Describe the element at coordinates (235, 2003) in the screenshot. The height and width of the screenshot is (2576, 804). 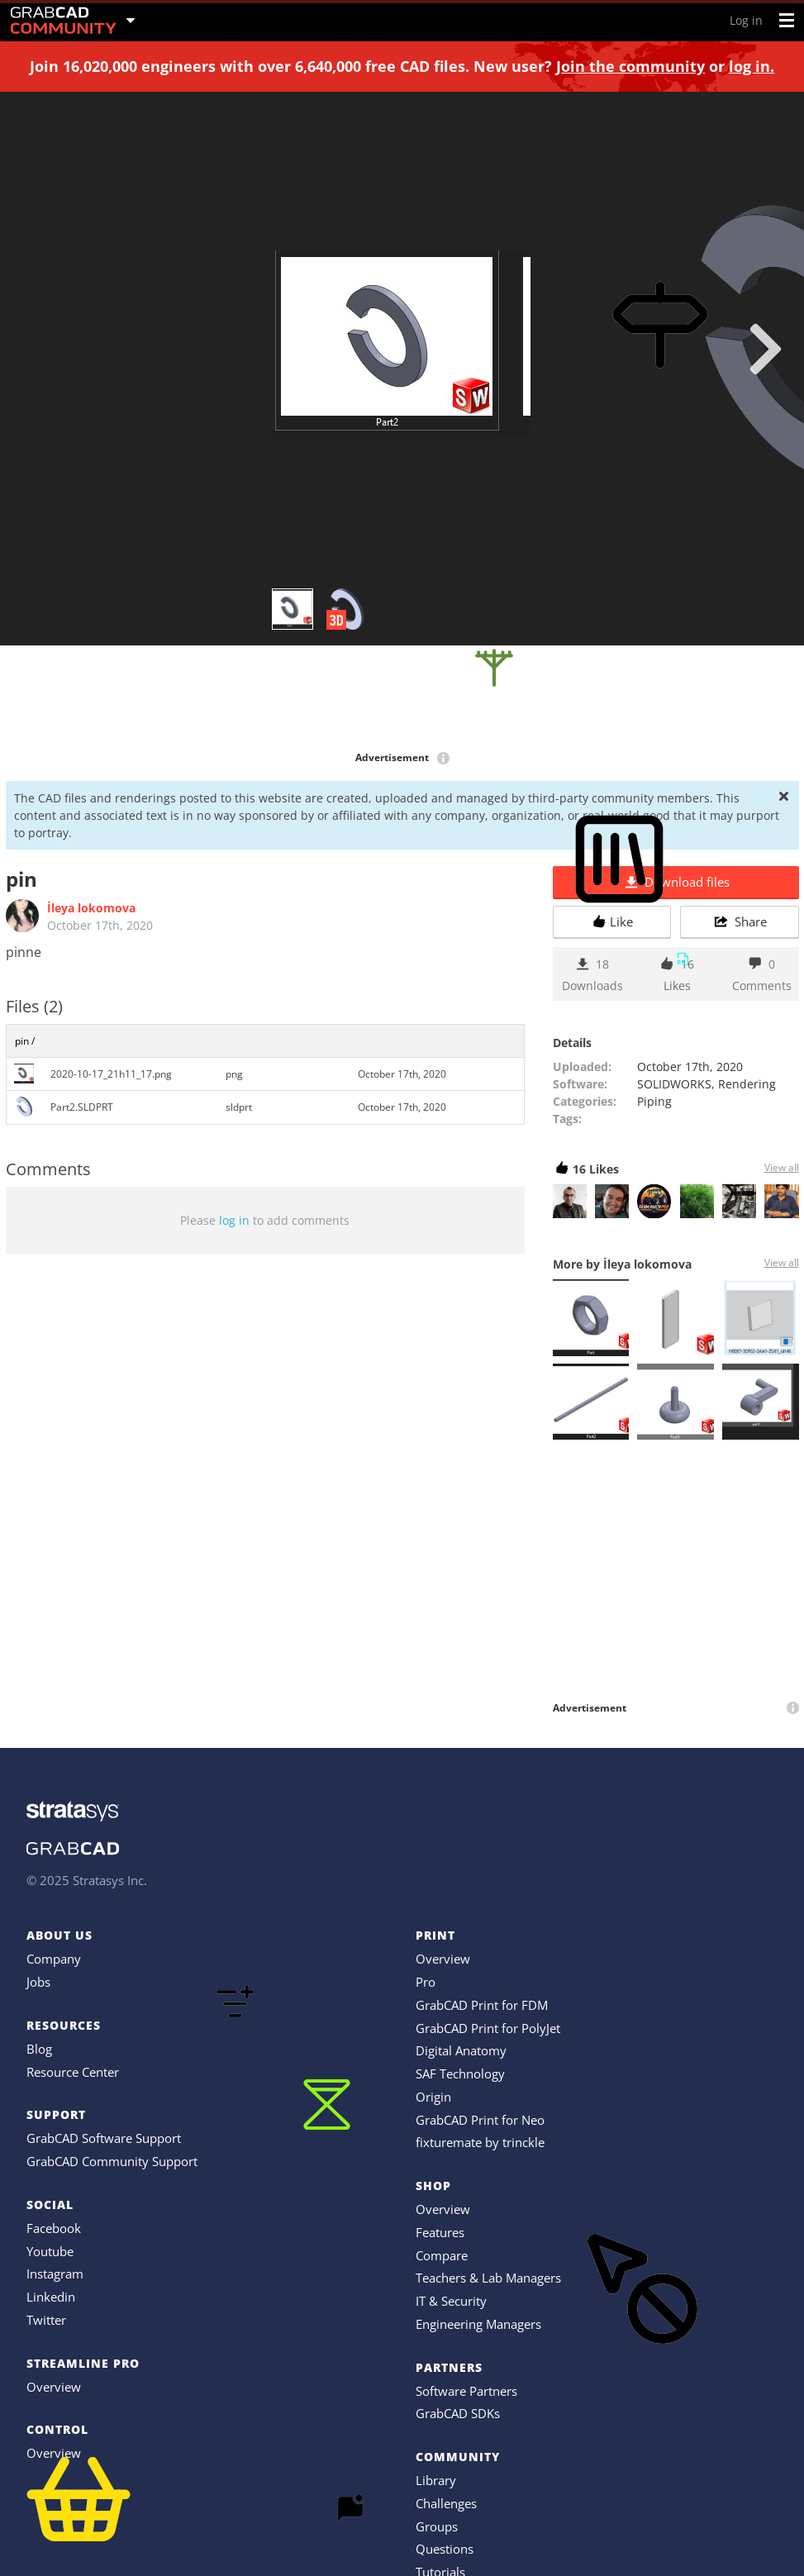
I see `add a new filter to the list` at that location.